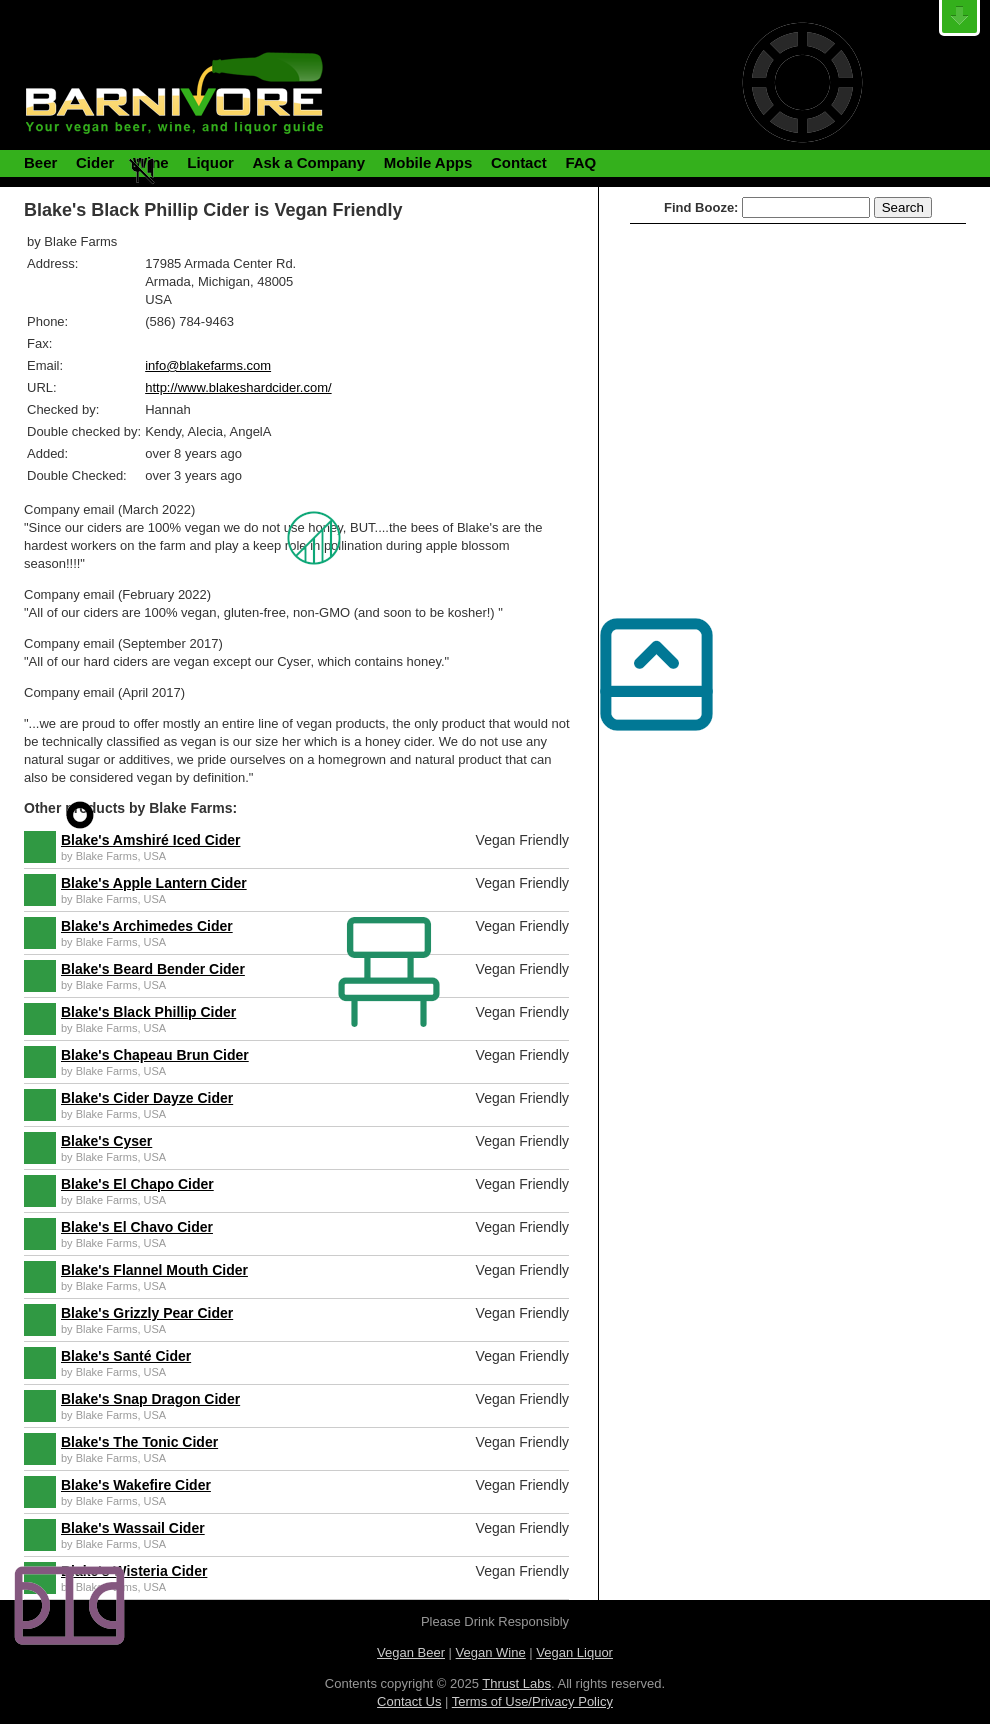 Image resolution: width=990 pixels, height=1724 pixels. What do you see at coordinates (314, 538) in the screenshot?
I see `adjust contrast or display settings` at bounding box center [314, 538].